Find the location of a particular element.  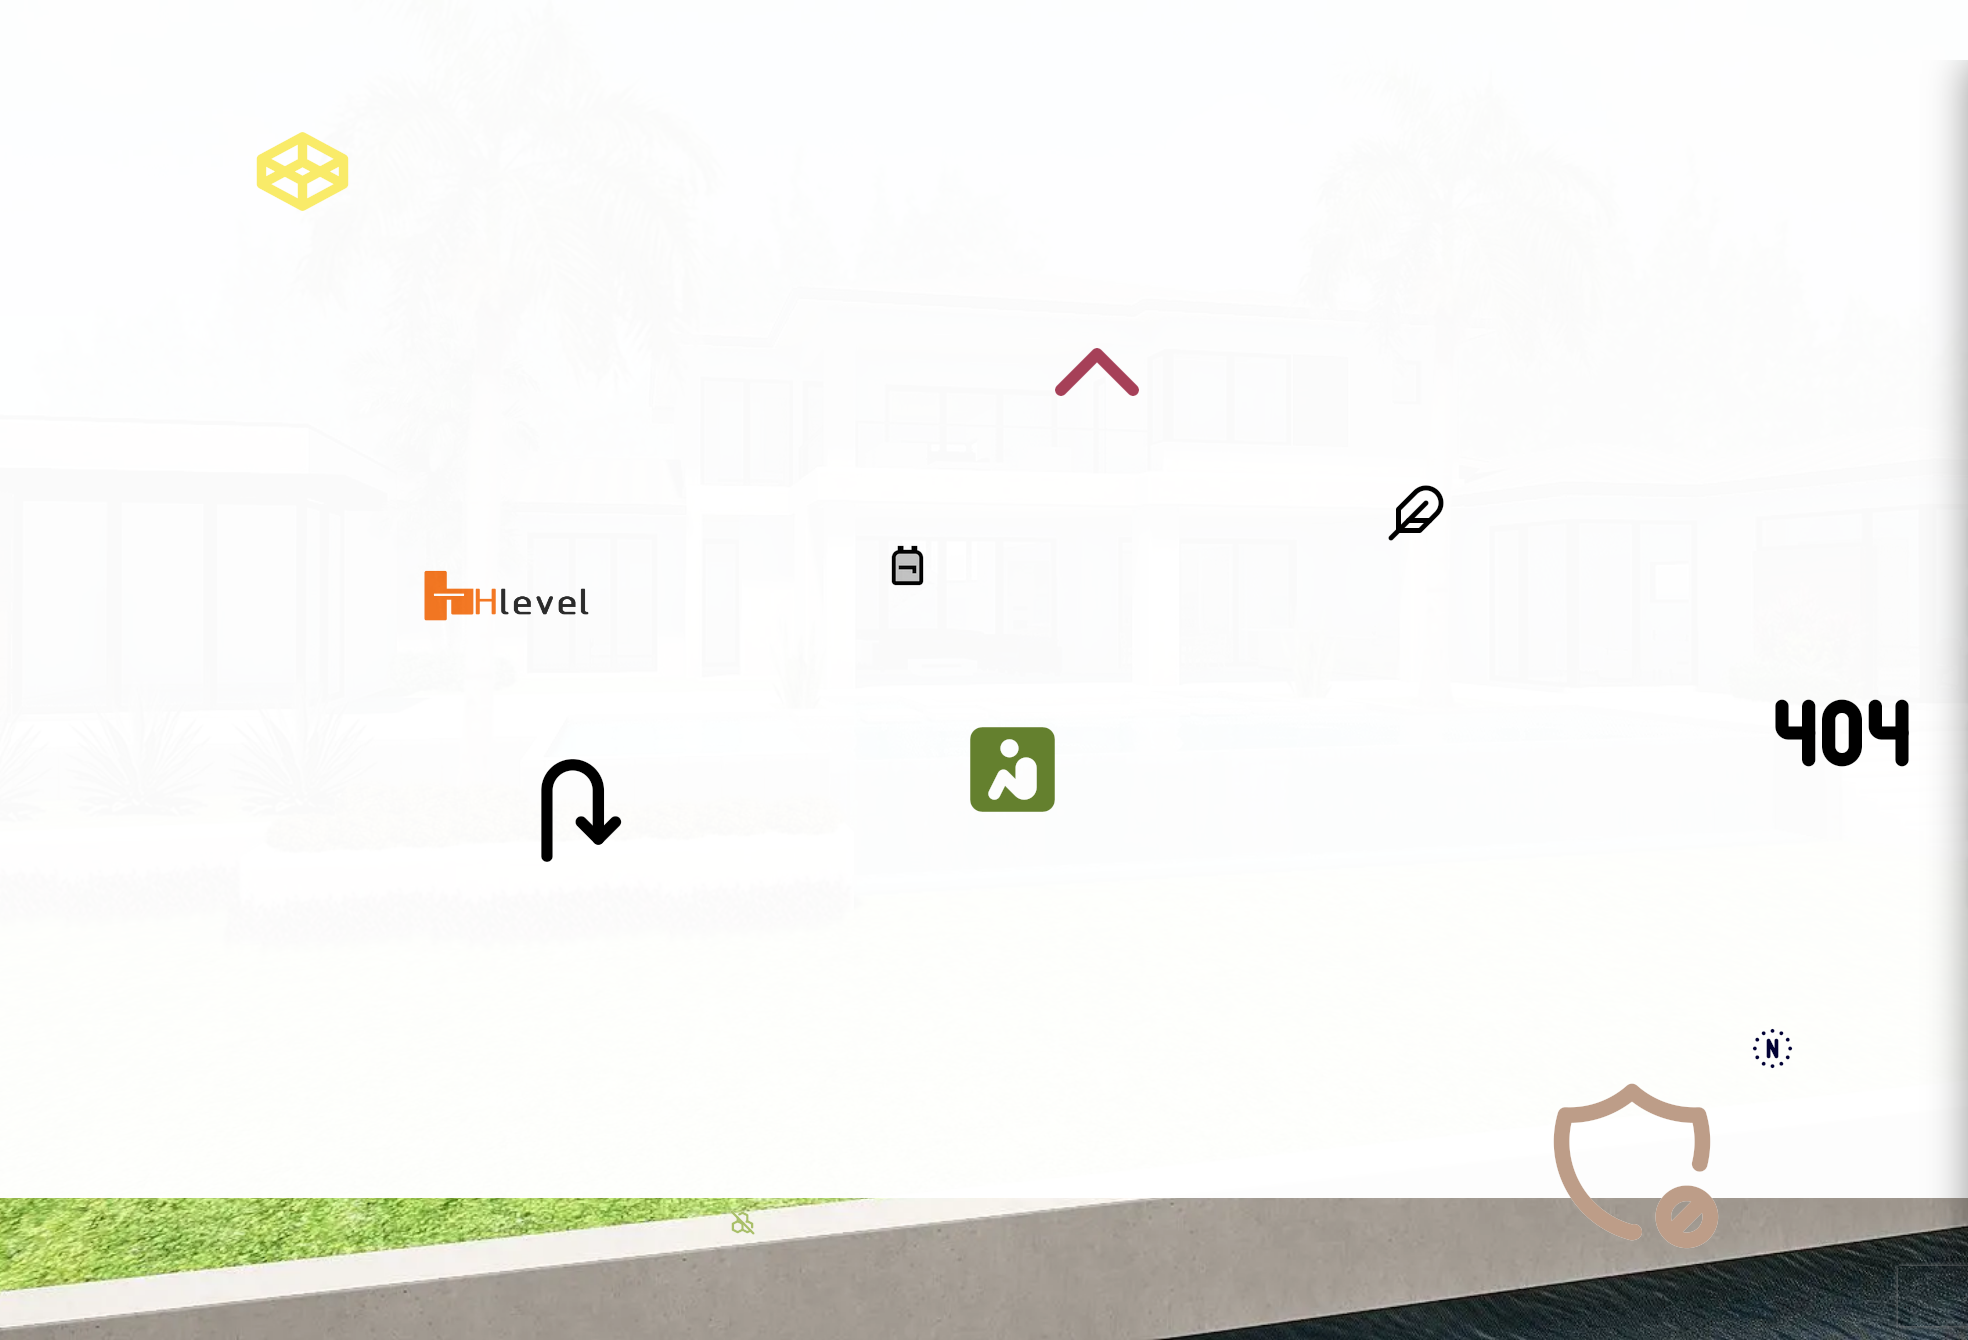

indicates a draft or pending status for an item is located at coordinates (1772, 1048).